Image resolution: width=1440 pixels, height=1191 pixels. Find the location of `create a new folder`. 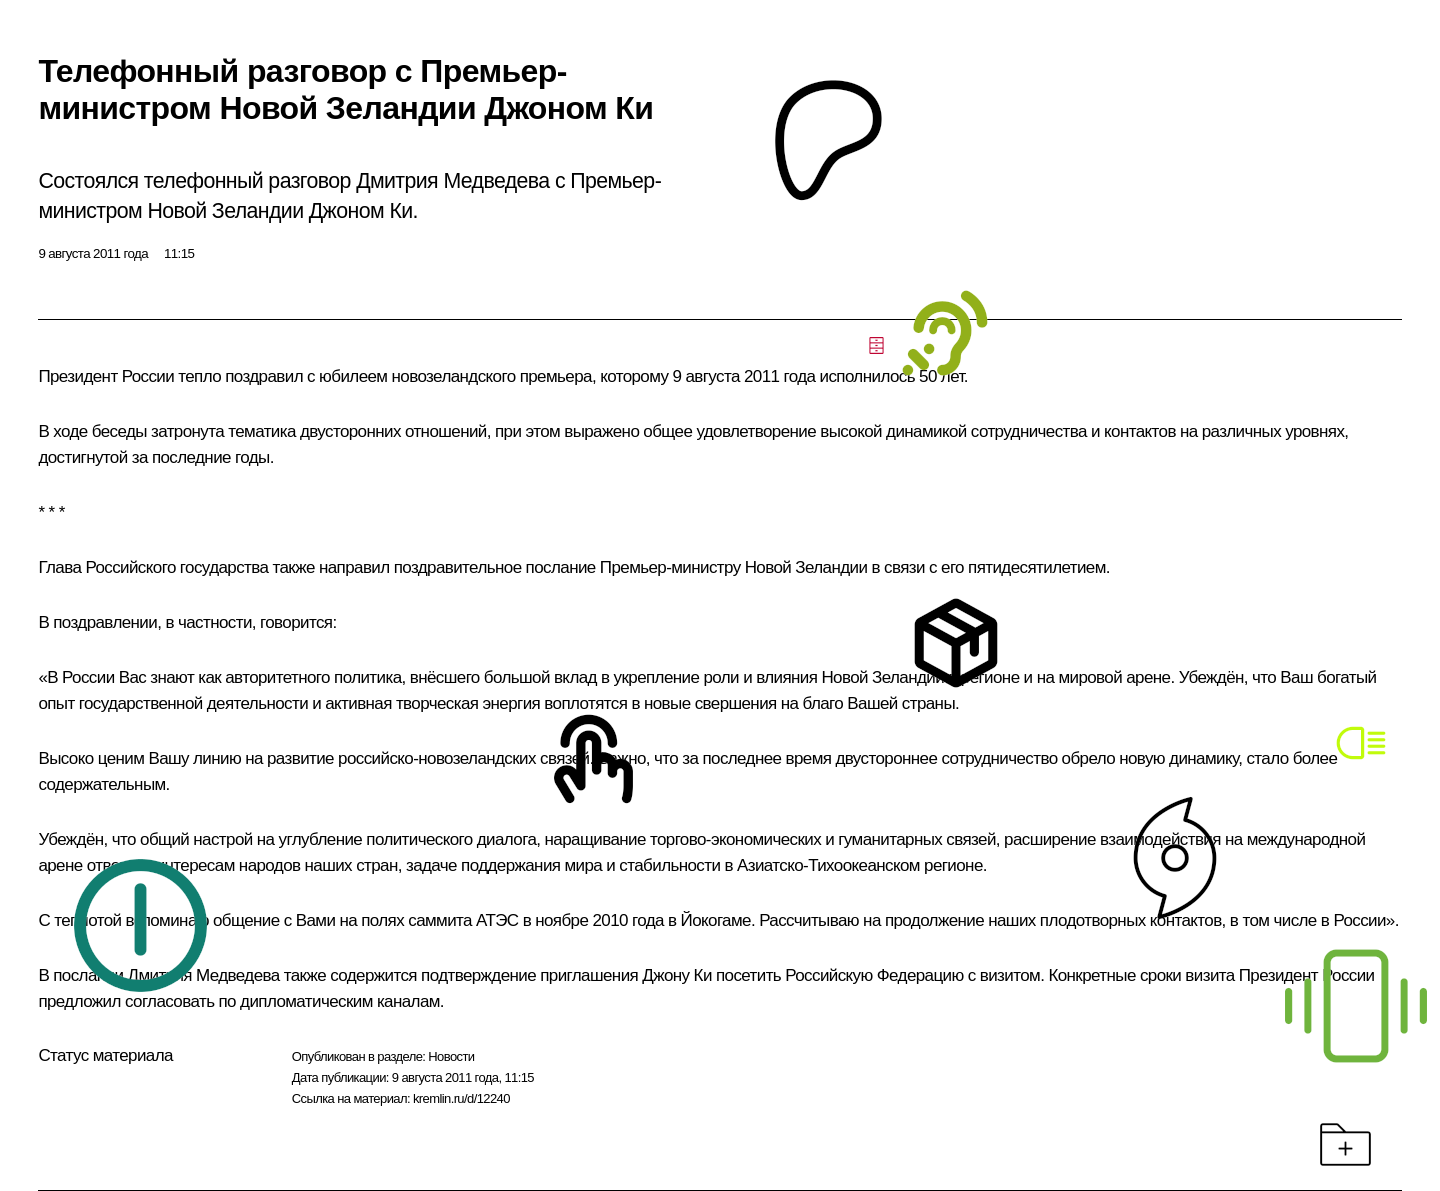

create a new folder is located at coordinates (1345, 1144).